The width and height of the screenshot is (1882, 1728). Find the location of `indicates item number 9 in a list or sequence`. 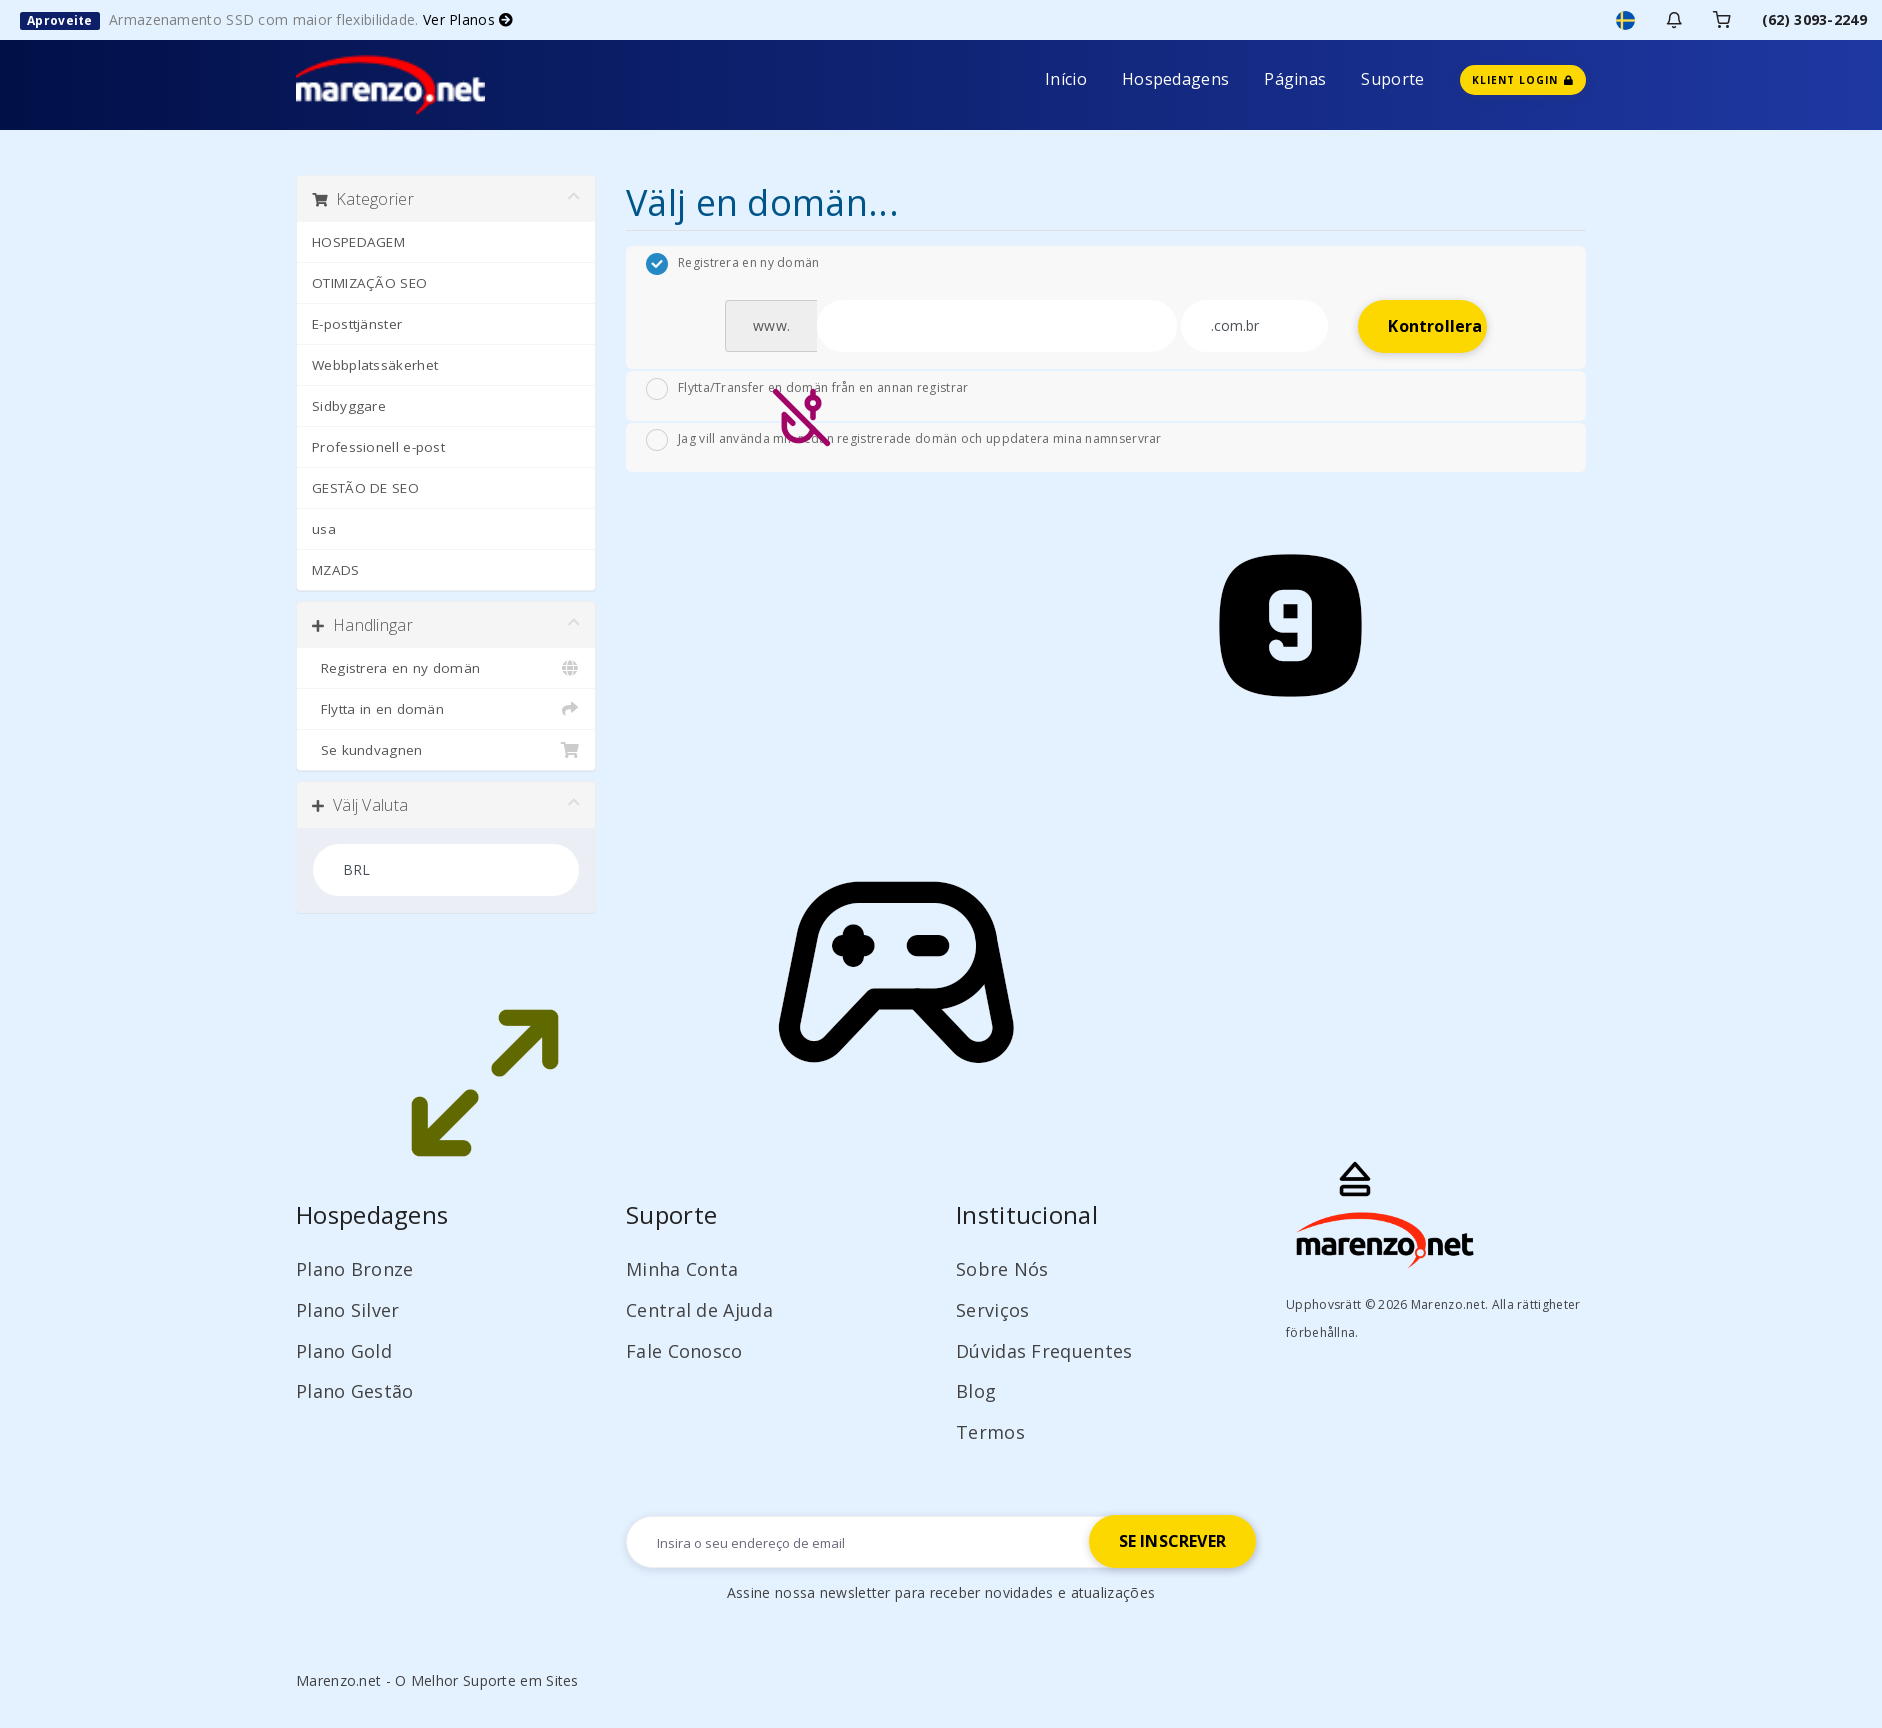

indicates item number 9 in a list or sequence is located at coordinates (1290, 625).